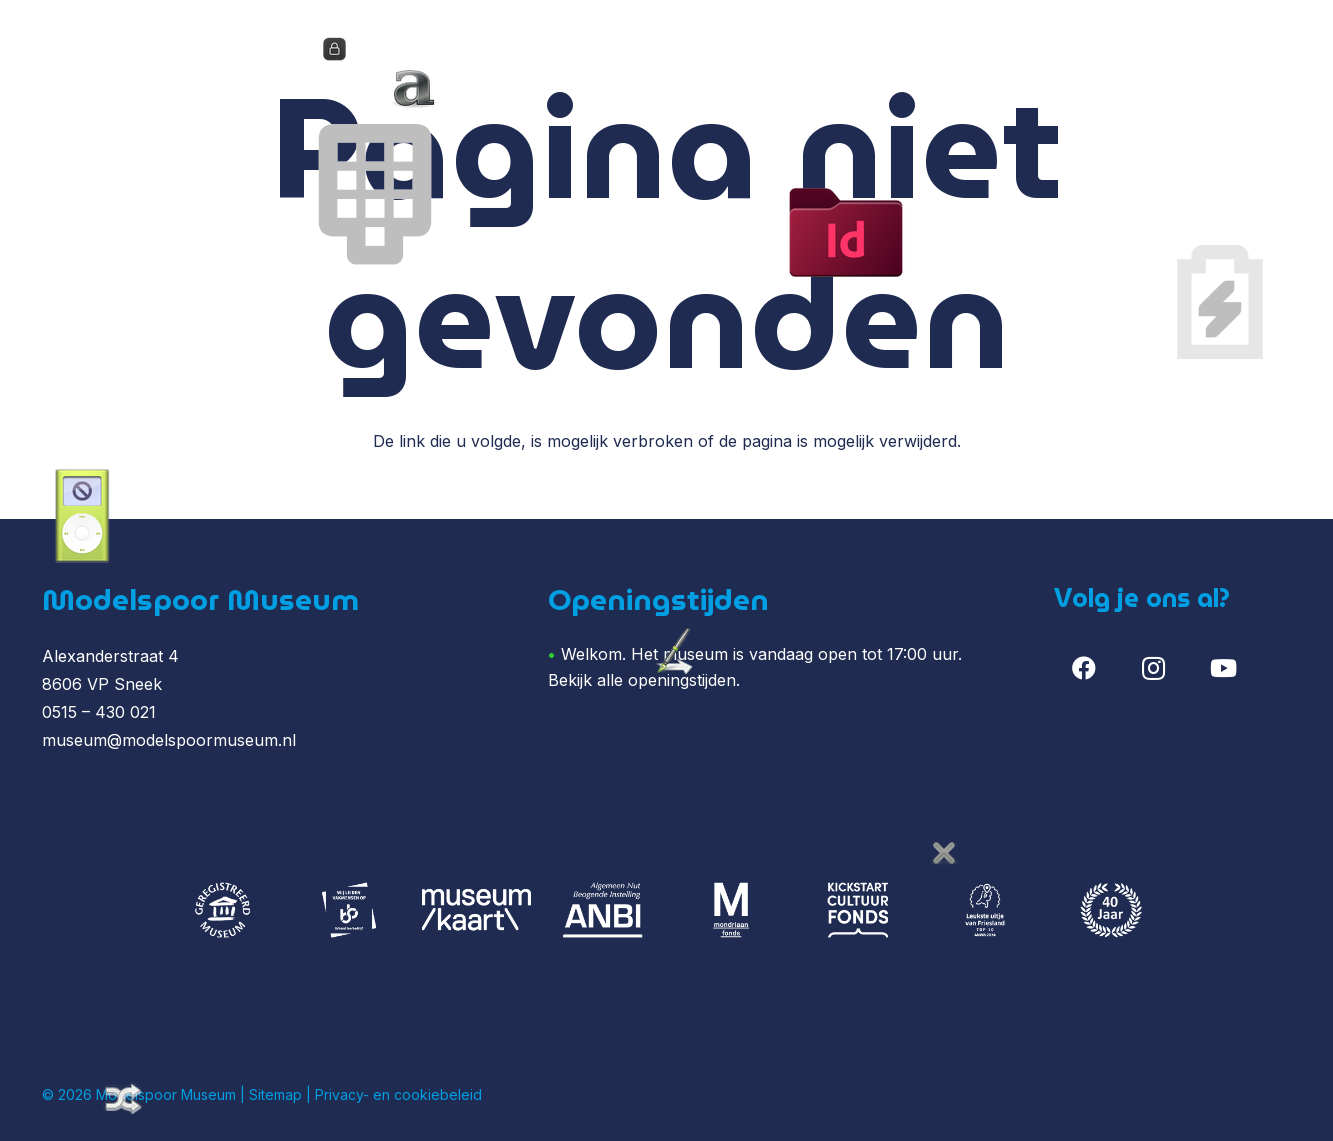  What do you see at coordinates (413, 88) in the screenshot?
I see `apply bold formatting to selected text` at bounding box center [413, 88].